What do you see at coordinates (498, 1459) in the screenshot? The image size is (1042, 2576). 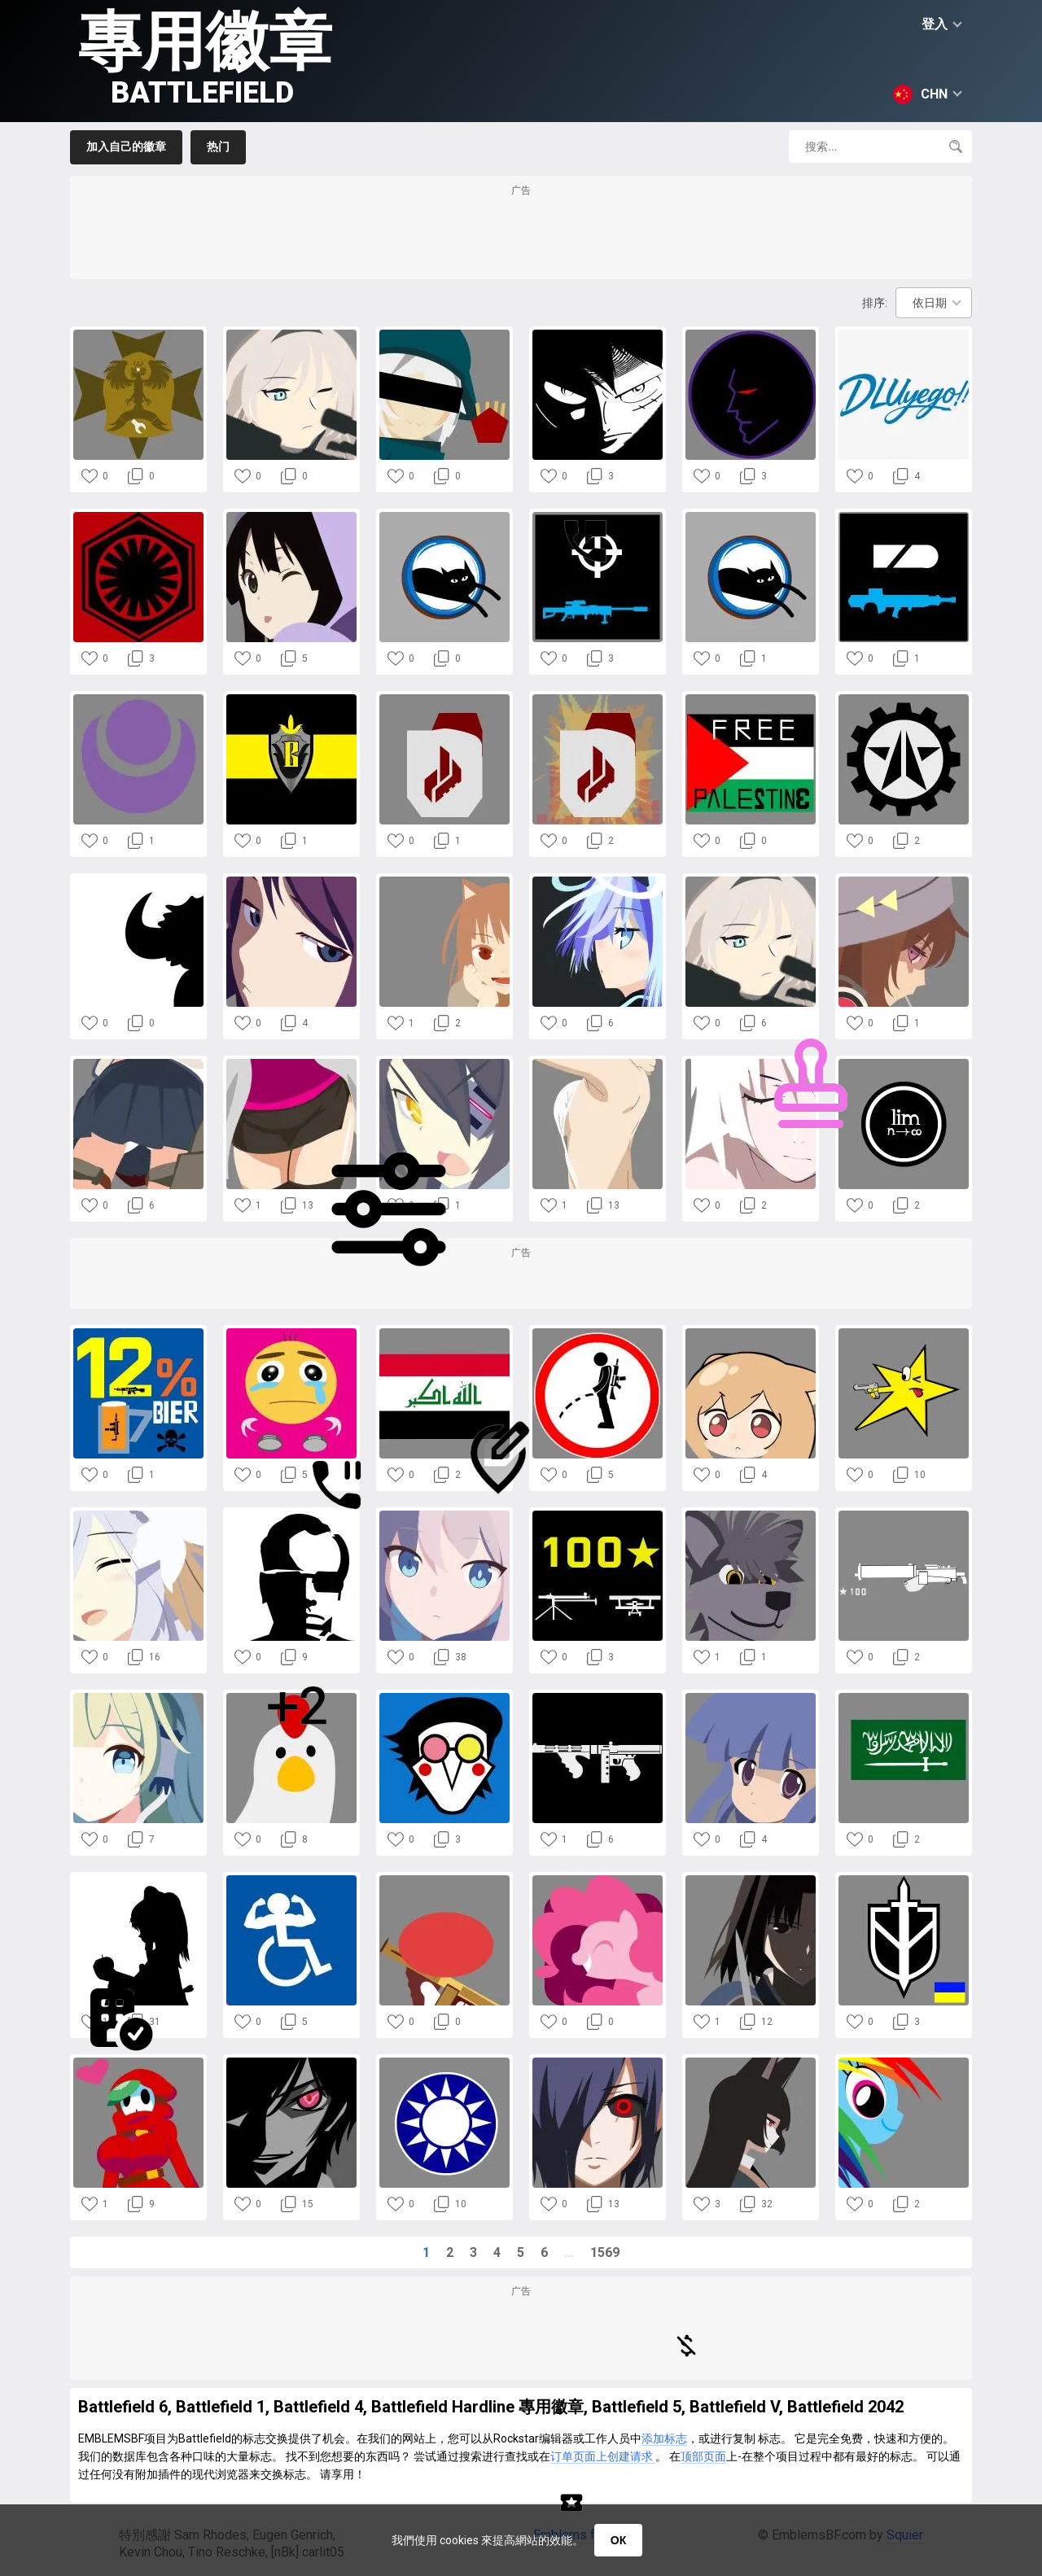 I see `edit a saved location` at bounding box center [498, 1459].